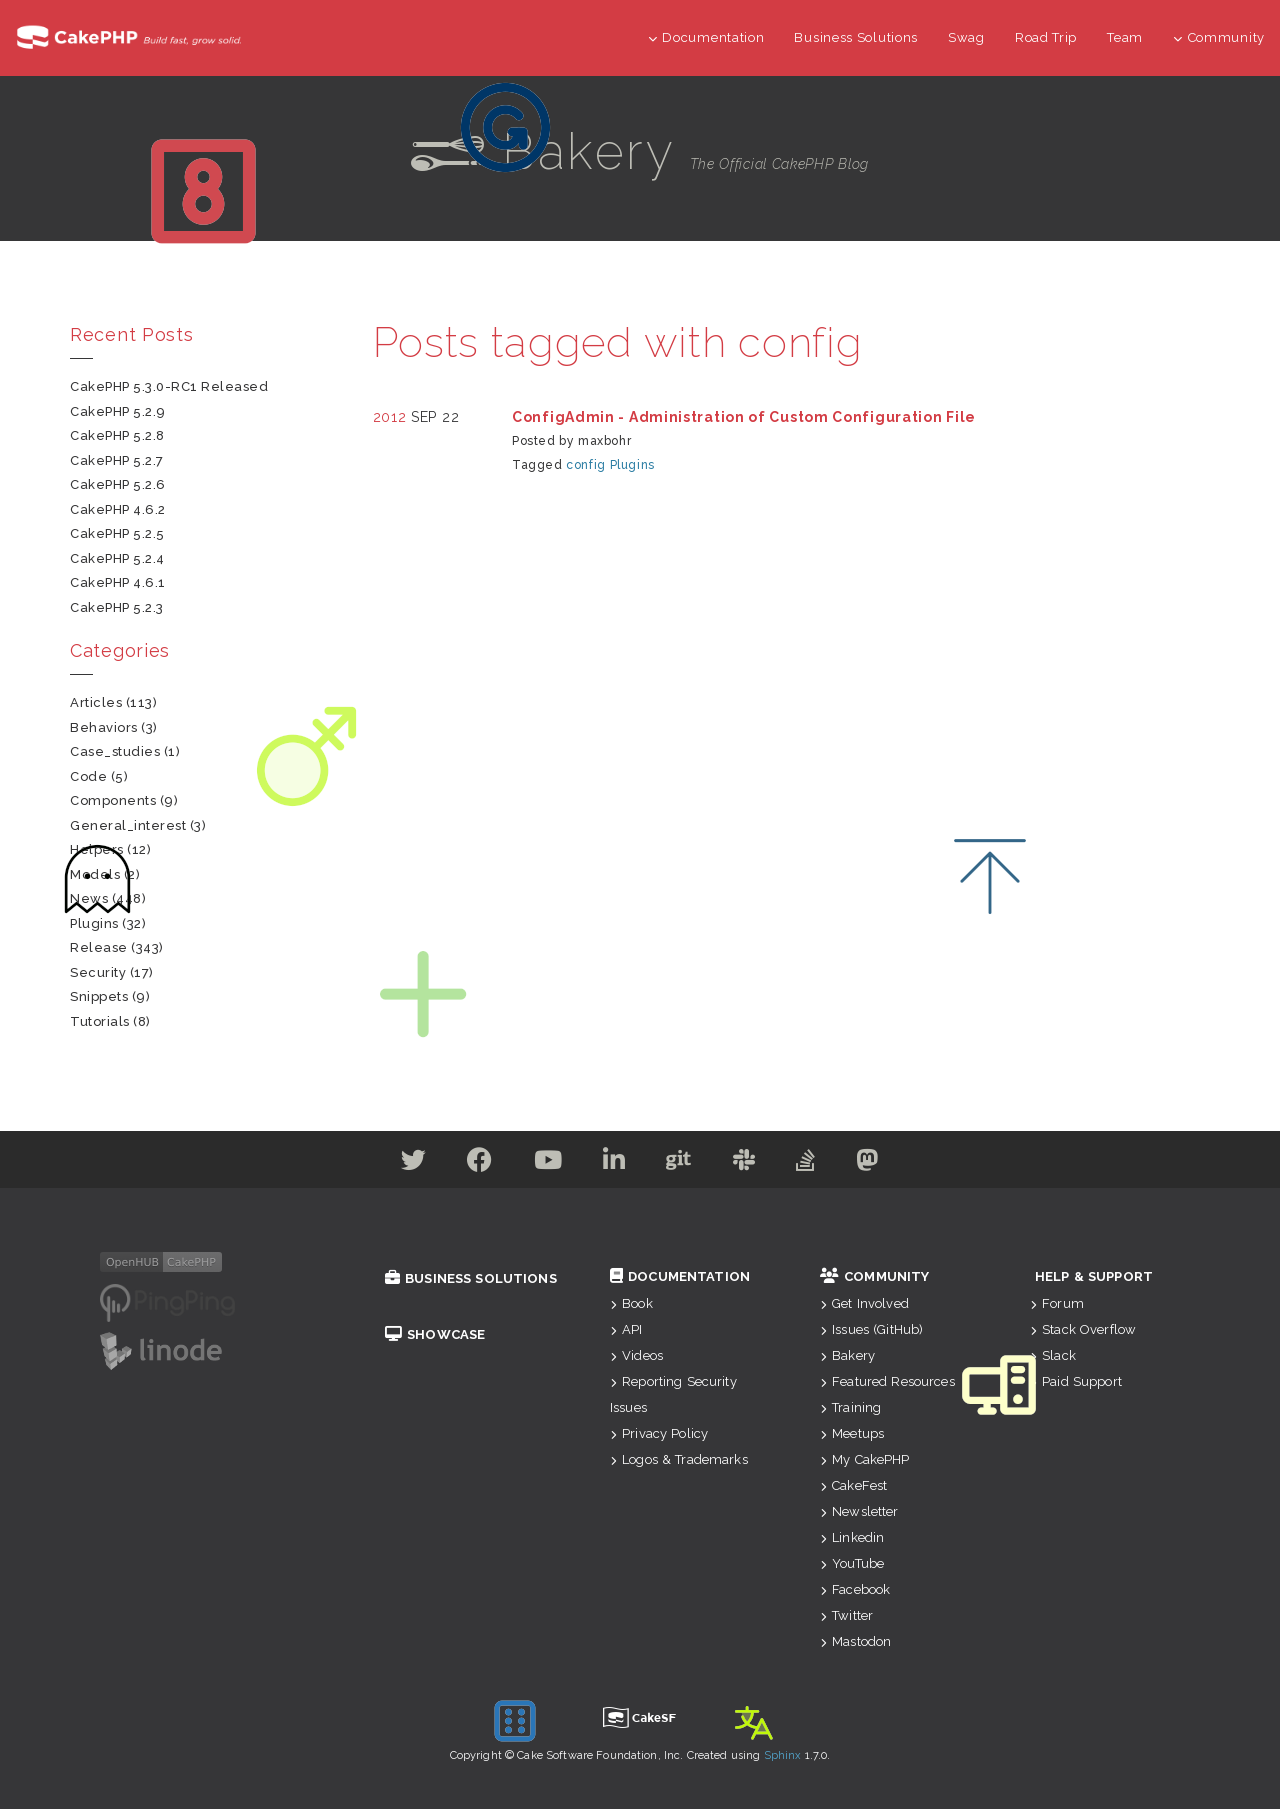  What do you see at coordinates (505, 127) in the screenshot?
I see `visit gumroad profile or store` at bounding box center [505, 127].